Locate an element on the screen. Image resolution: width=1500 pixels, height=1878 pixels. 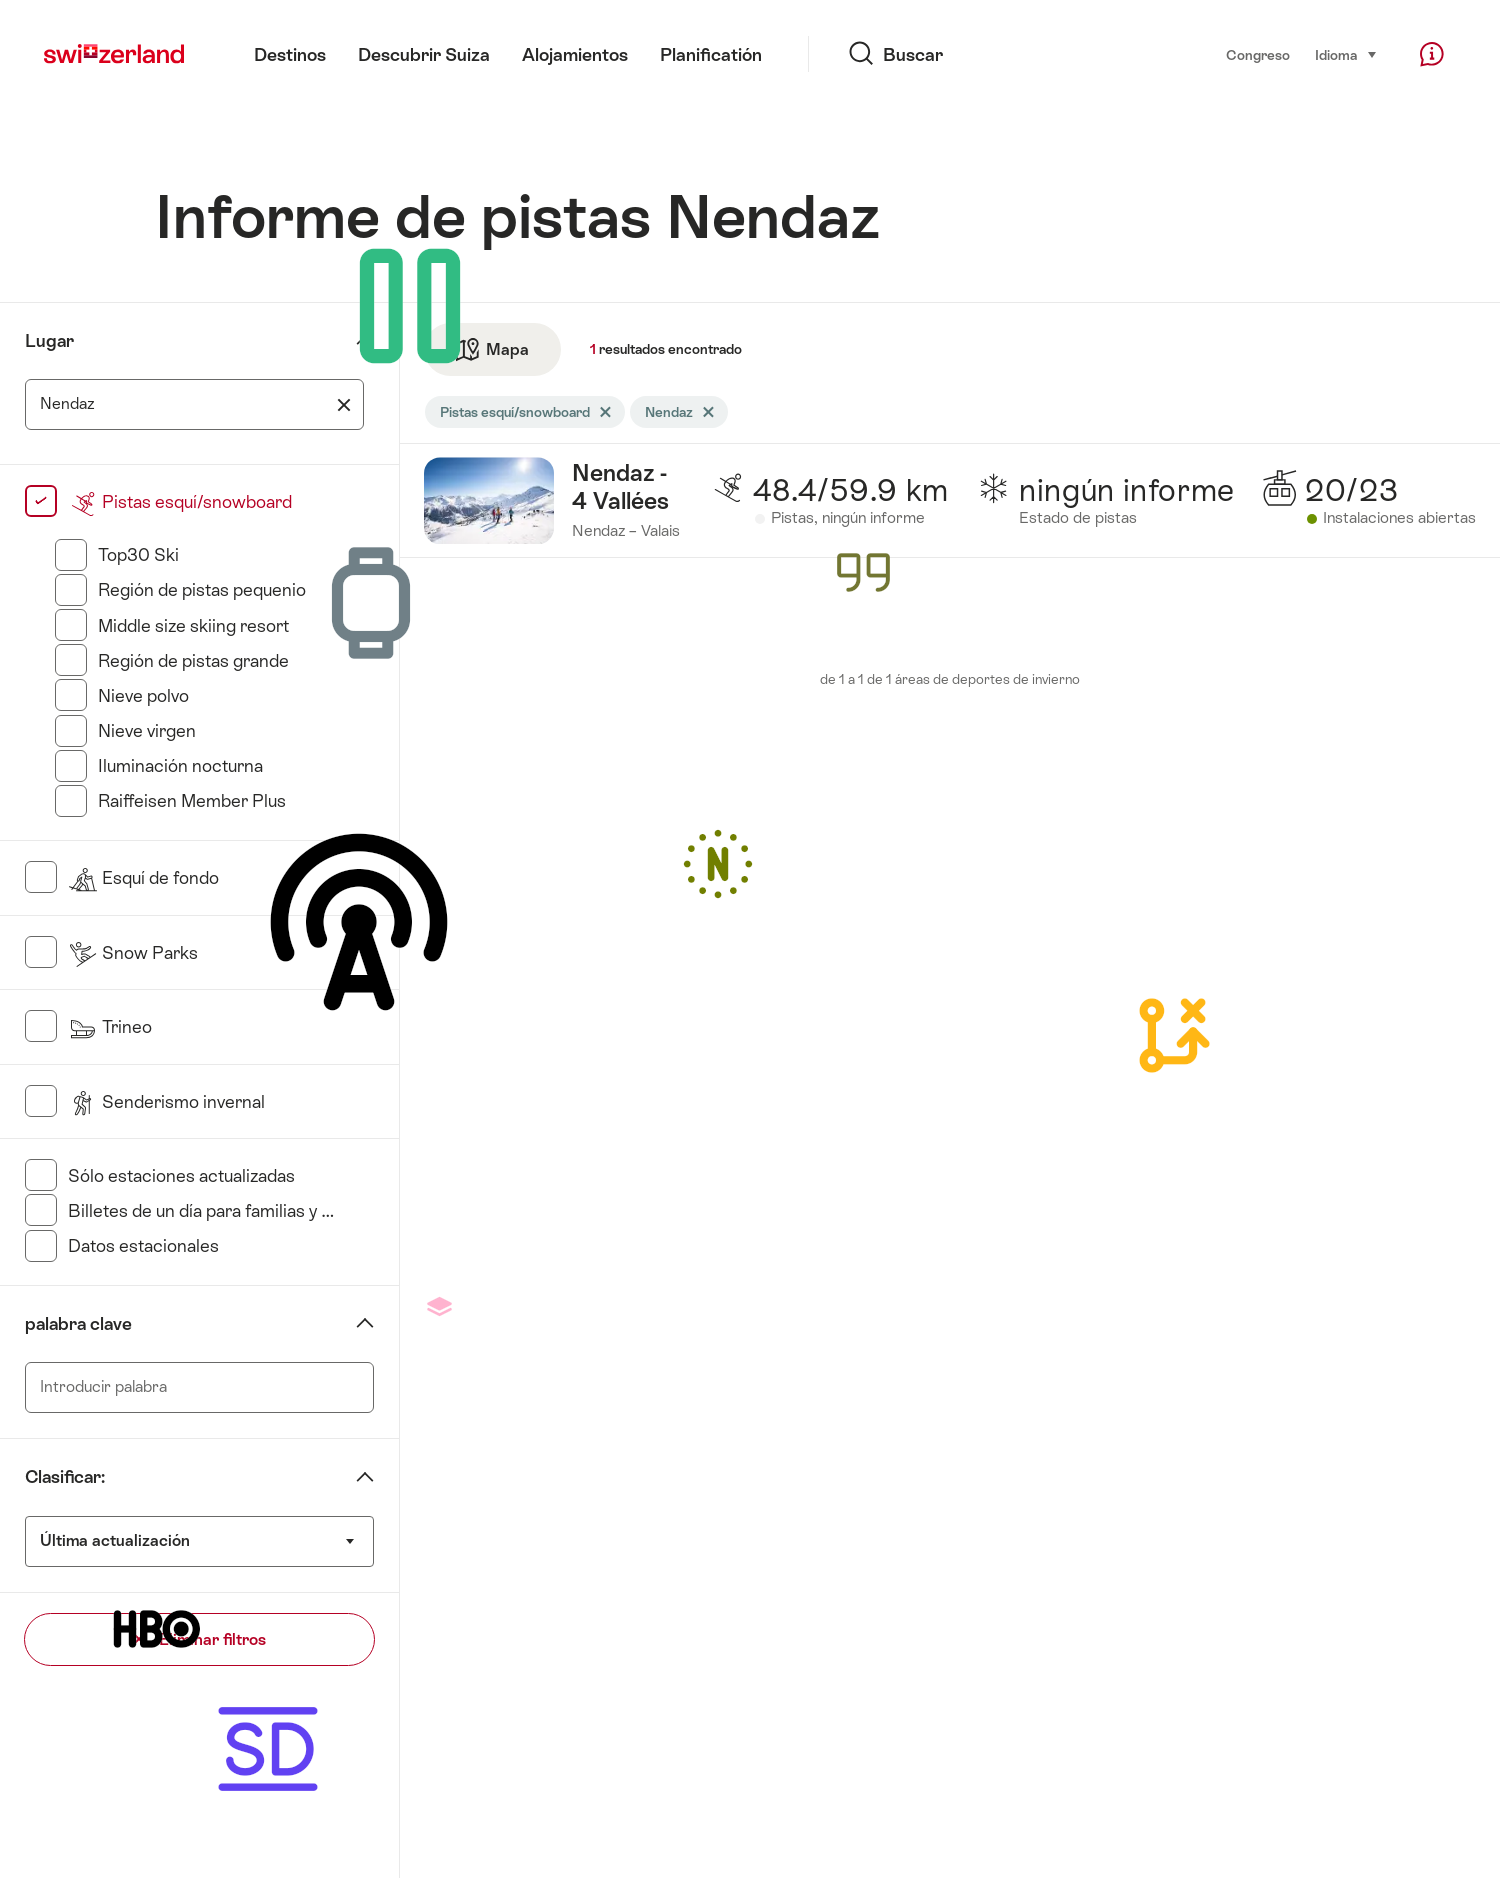
indicates a draft or pending status for an item is located at coordinates (718, 864).